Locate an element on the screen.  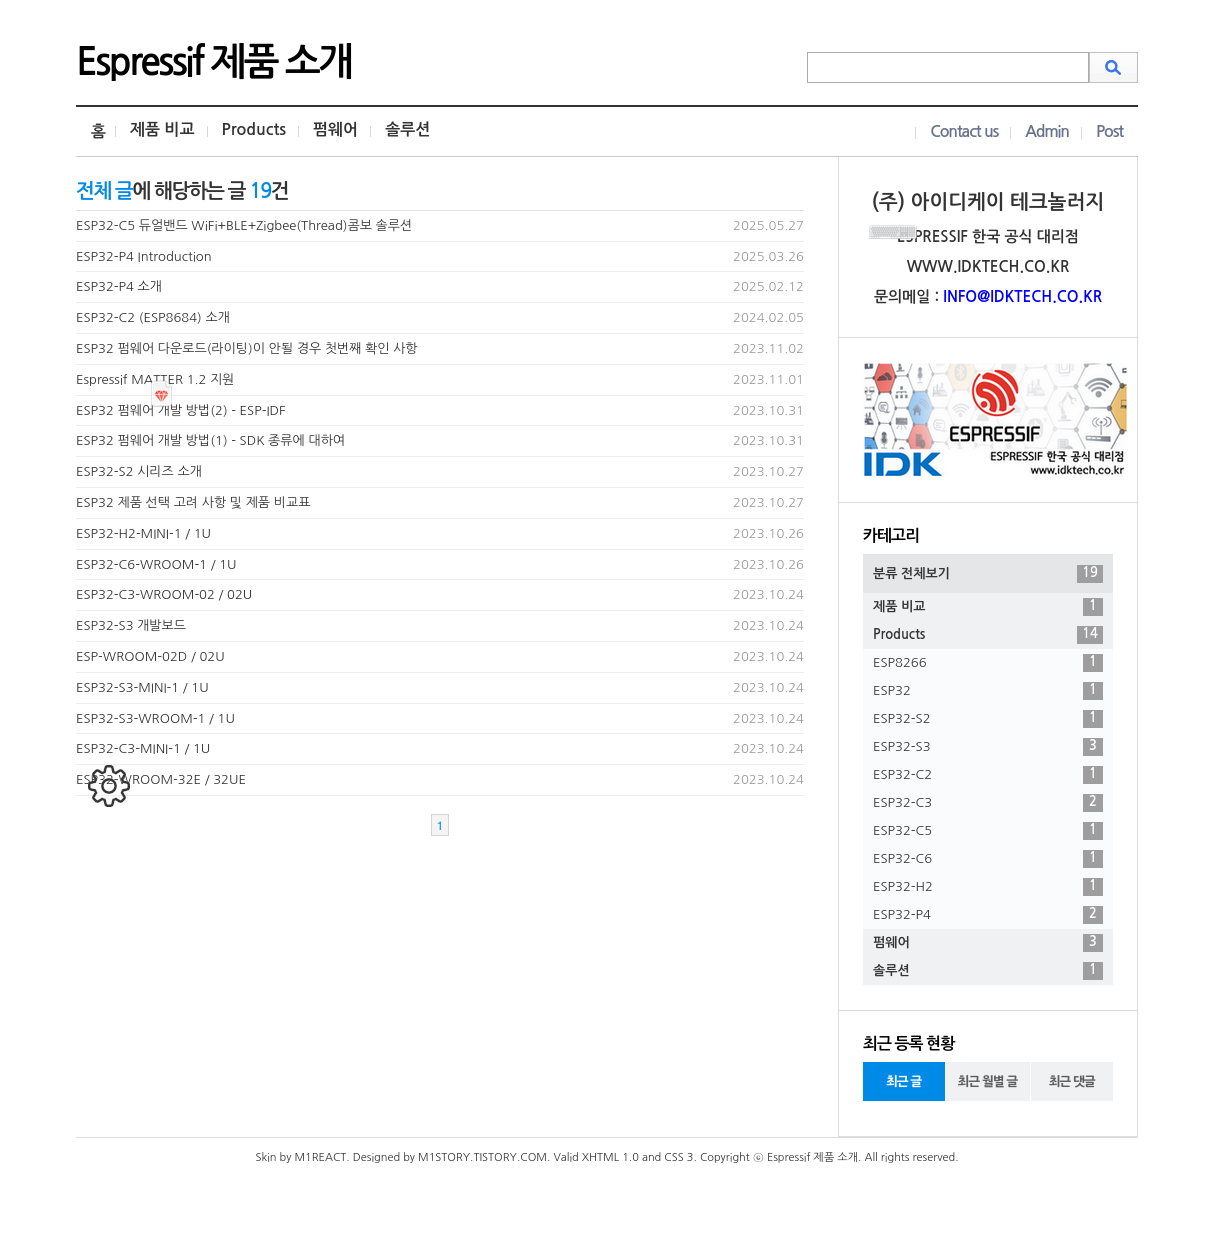
access application settings or preferences is located at coordinates (109, 786).